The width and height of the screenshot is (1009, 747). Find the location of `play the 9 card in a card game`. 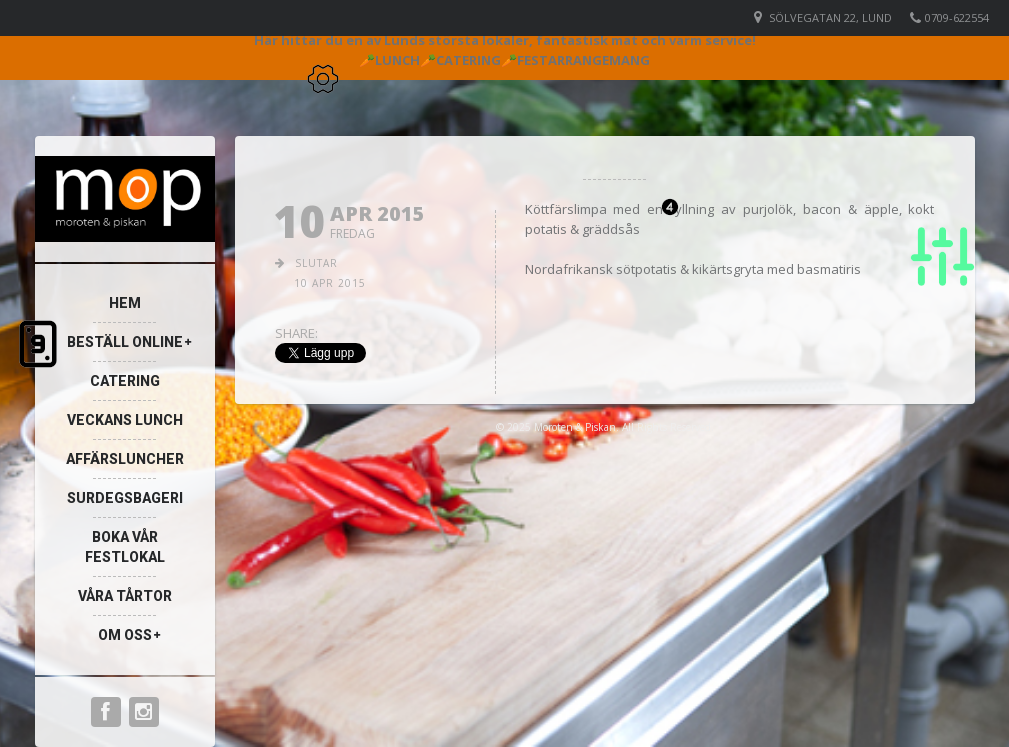

play the 9 card in a card game is located at coordinates (38, 344).